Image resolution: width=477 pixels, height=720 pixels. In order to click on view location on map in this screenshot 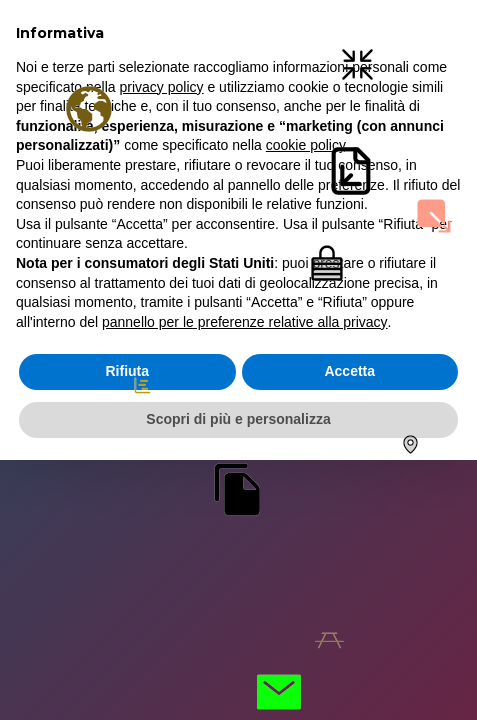, I will do `click(410, 444)`.